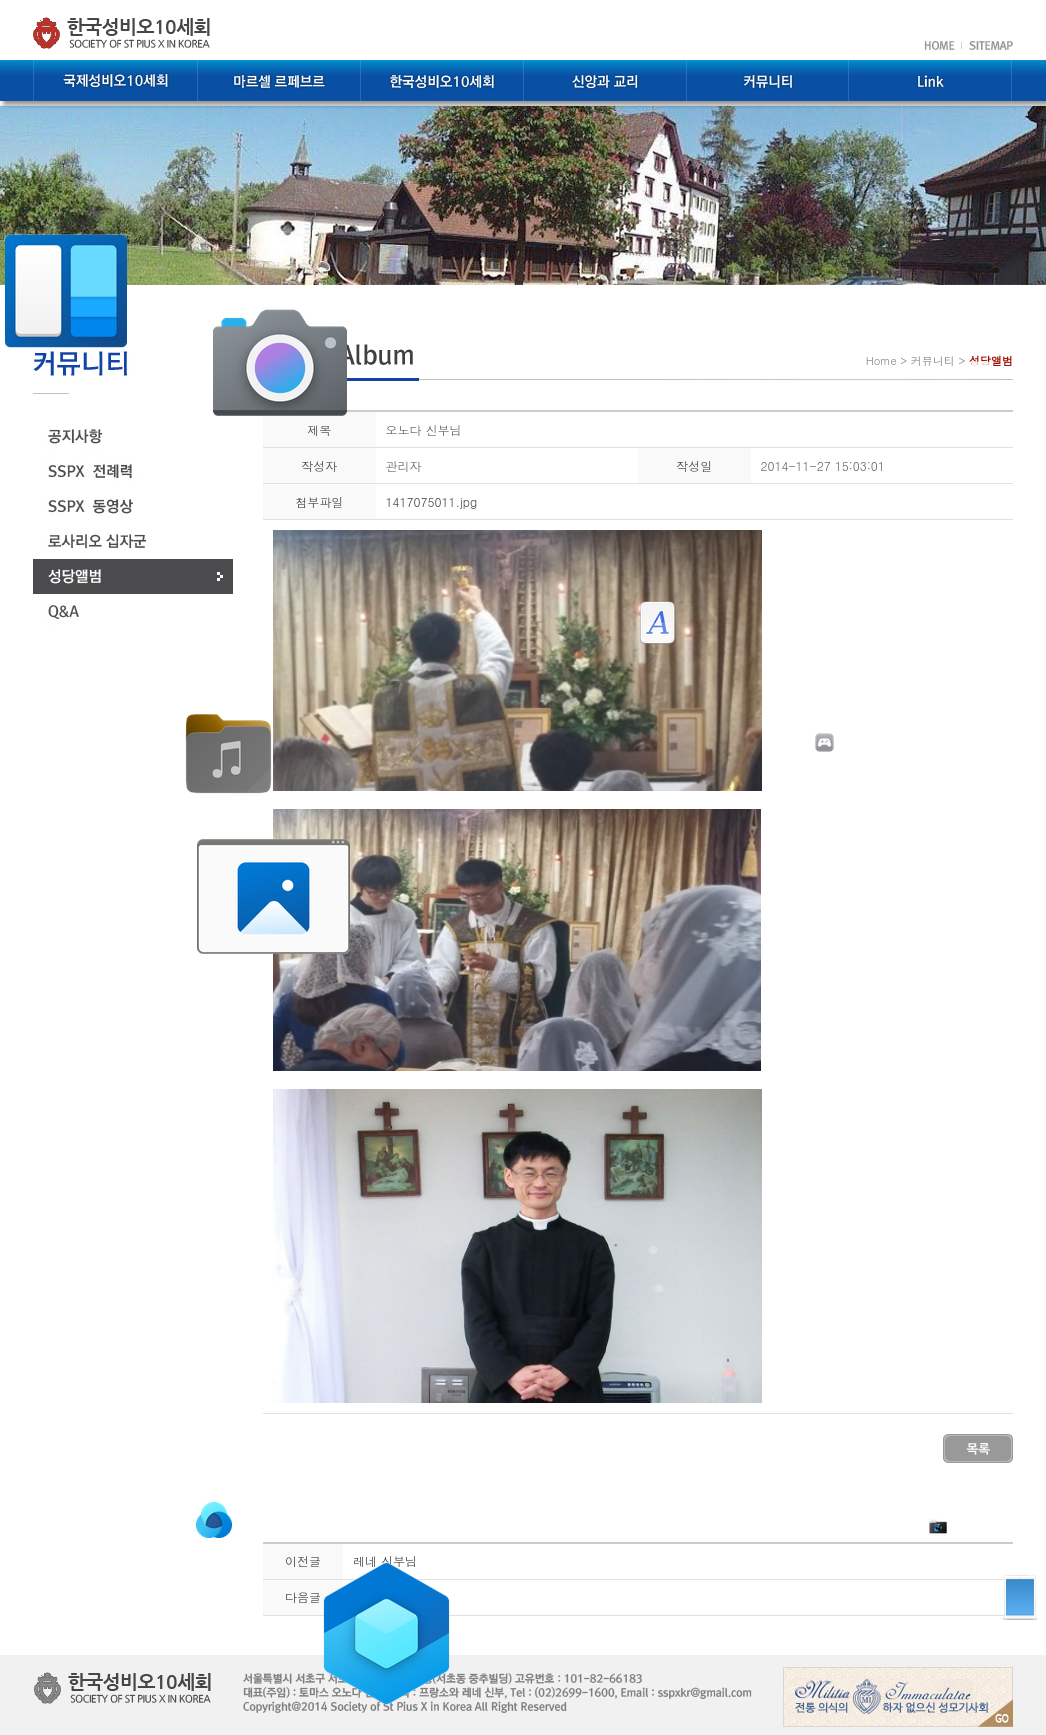 This screenshot has height=1735, width=1046. What do you see at coordinates (1020, 1597) in the screenshot?
I see `indicates a connected iPad Air device` at bounding box center [1020, 1597].